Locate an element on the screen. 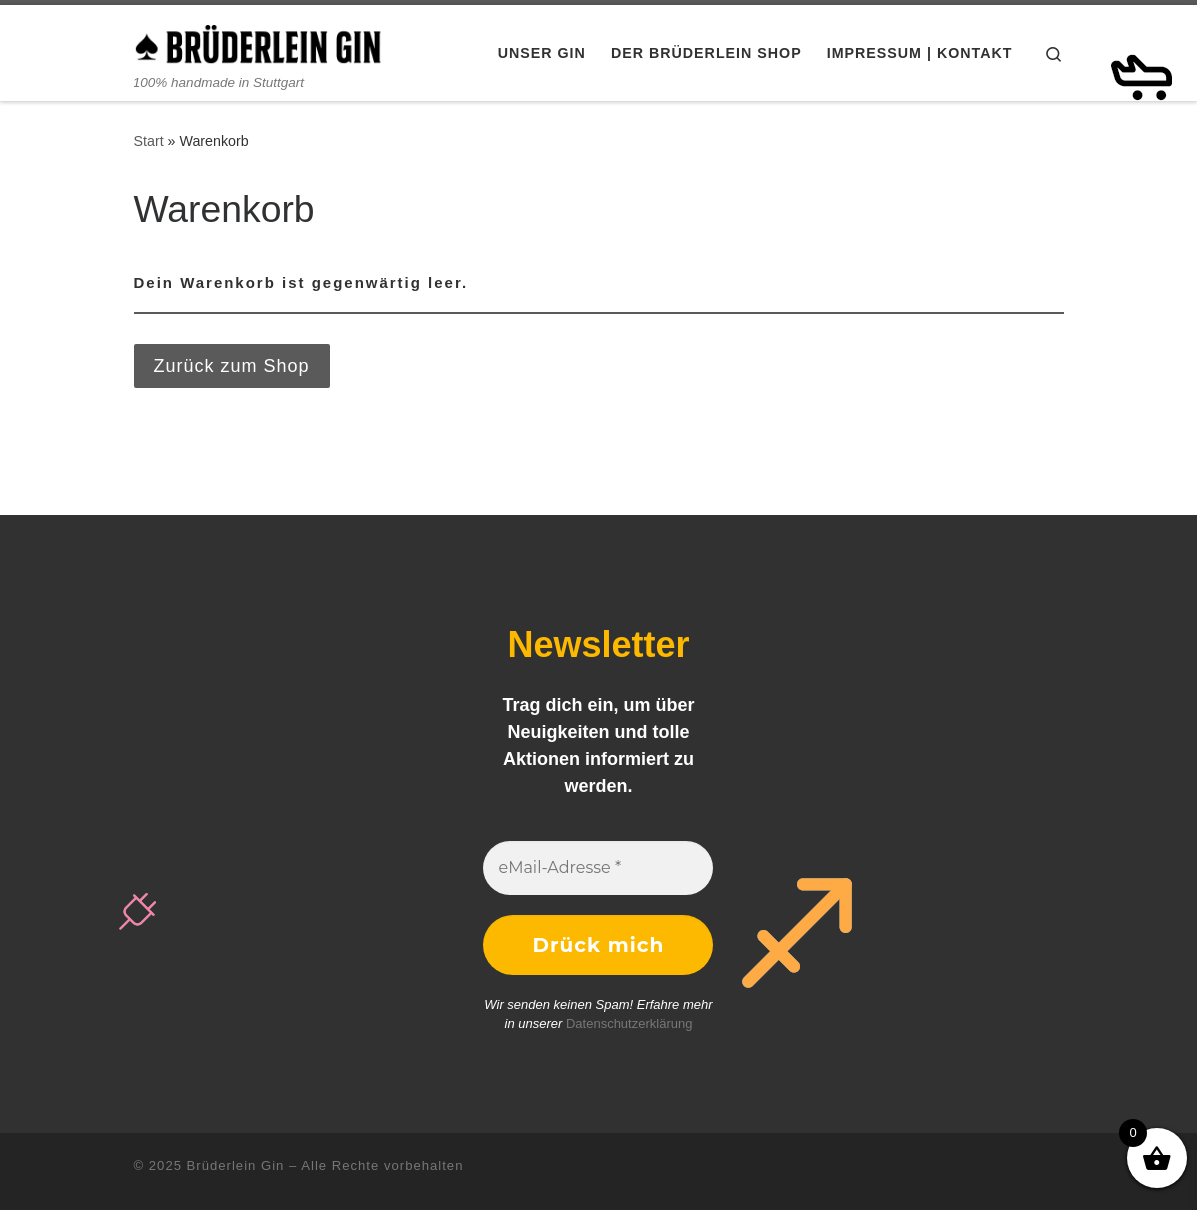 This screenshot has width=1197, height=1210. sagittarius zodiac sign indicator is located at coordinates (797, 933).